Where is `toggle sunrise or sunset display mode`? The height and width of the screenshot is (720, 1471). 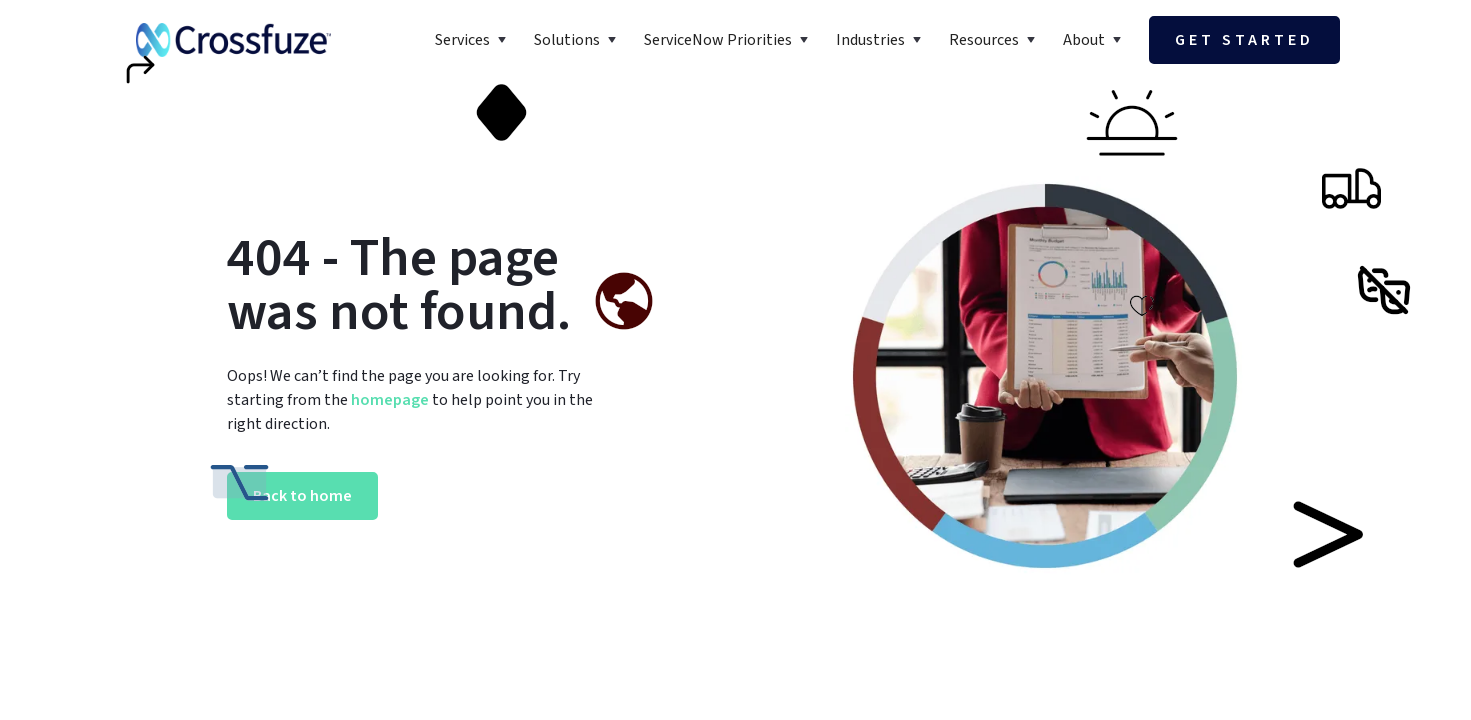
toggle sunrise or sunset display mode is located at coordinates (1132, 126).